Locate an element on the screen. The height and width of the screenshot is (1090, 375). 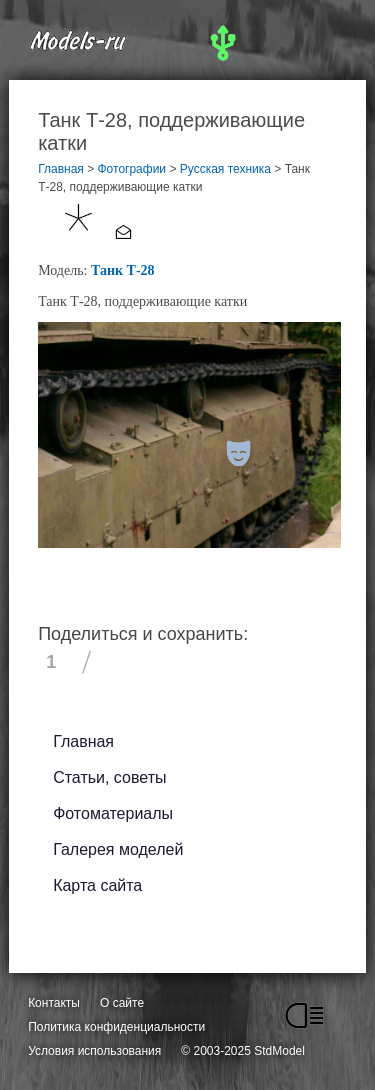
switch to theater or entertainment mode is located at coordinates (238, 452).